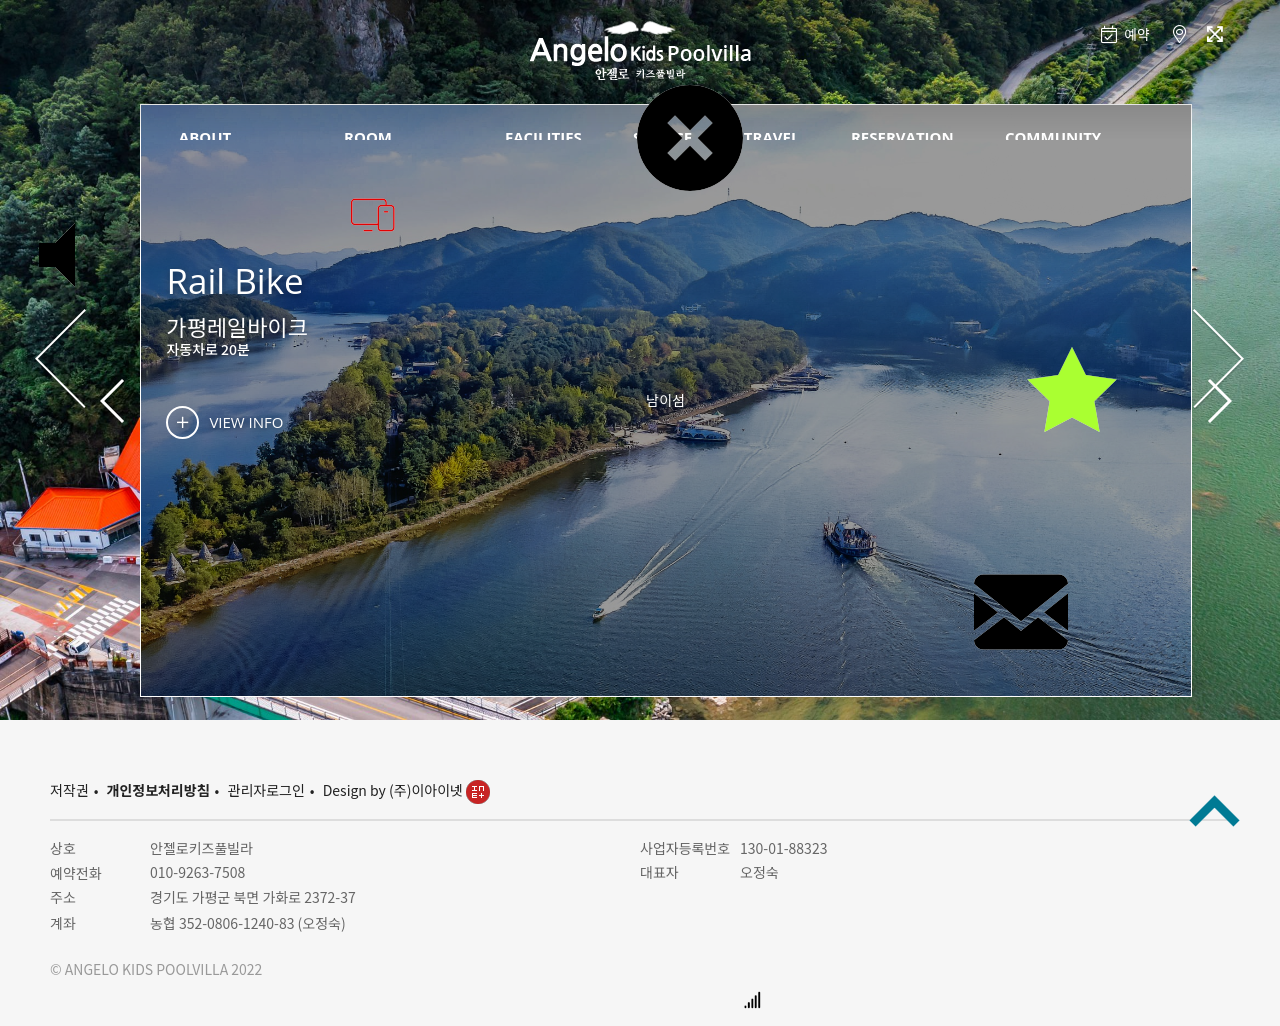 This screenshot has height=1026, width=1280. Describe the element at coordinates (690, 138) in the screenshot. I see `close or dismiss a dialog` at that location.